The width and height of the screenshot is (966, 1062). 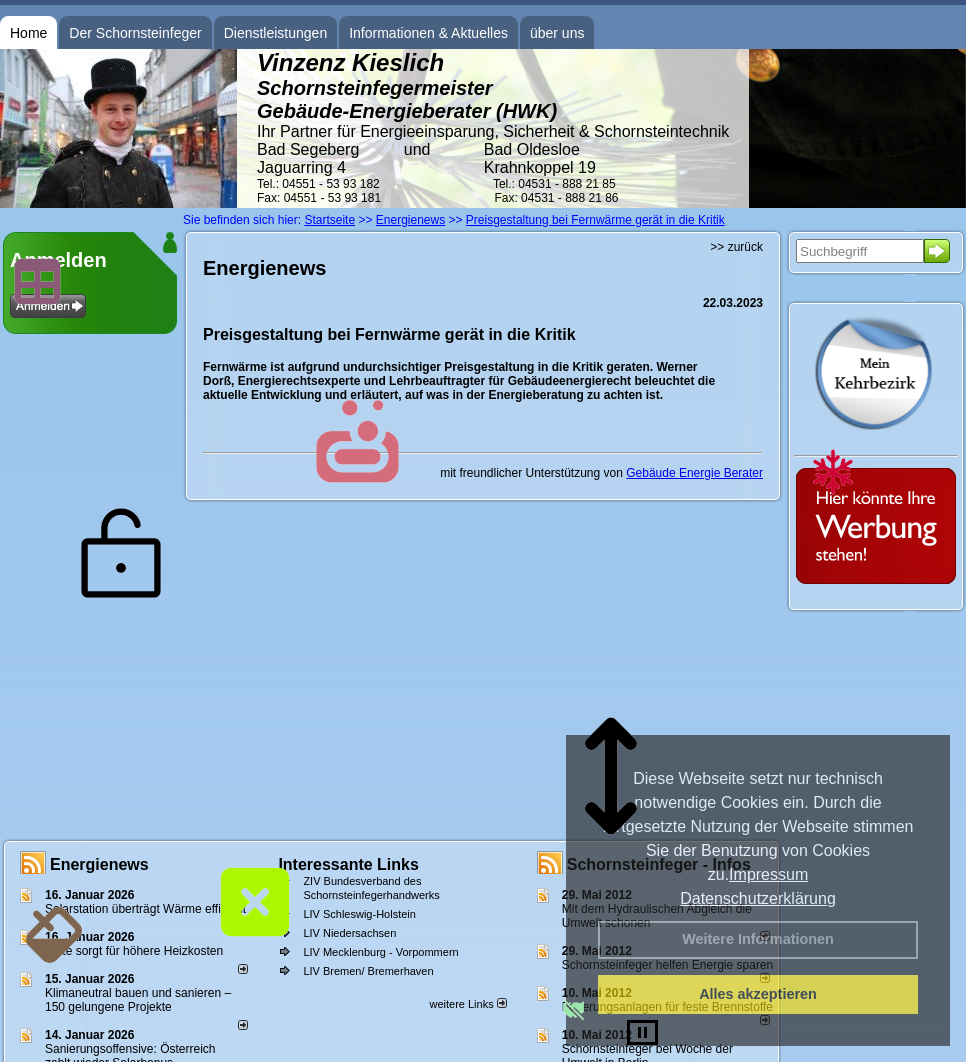 What do you see at coordinates (37, 281) in the screenshot?
I see `view data in table format` at bounding box center [37, 281].